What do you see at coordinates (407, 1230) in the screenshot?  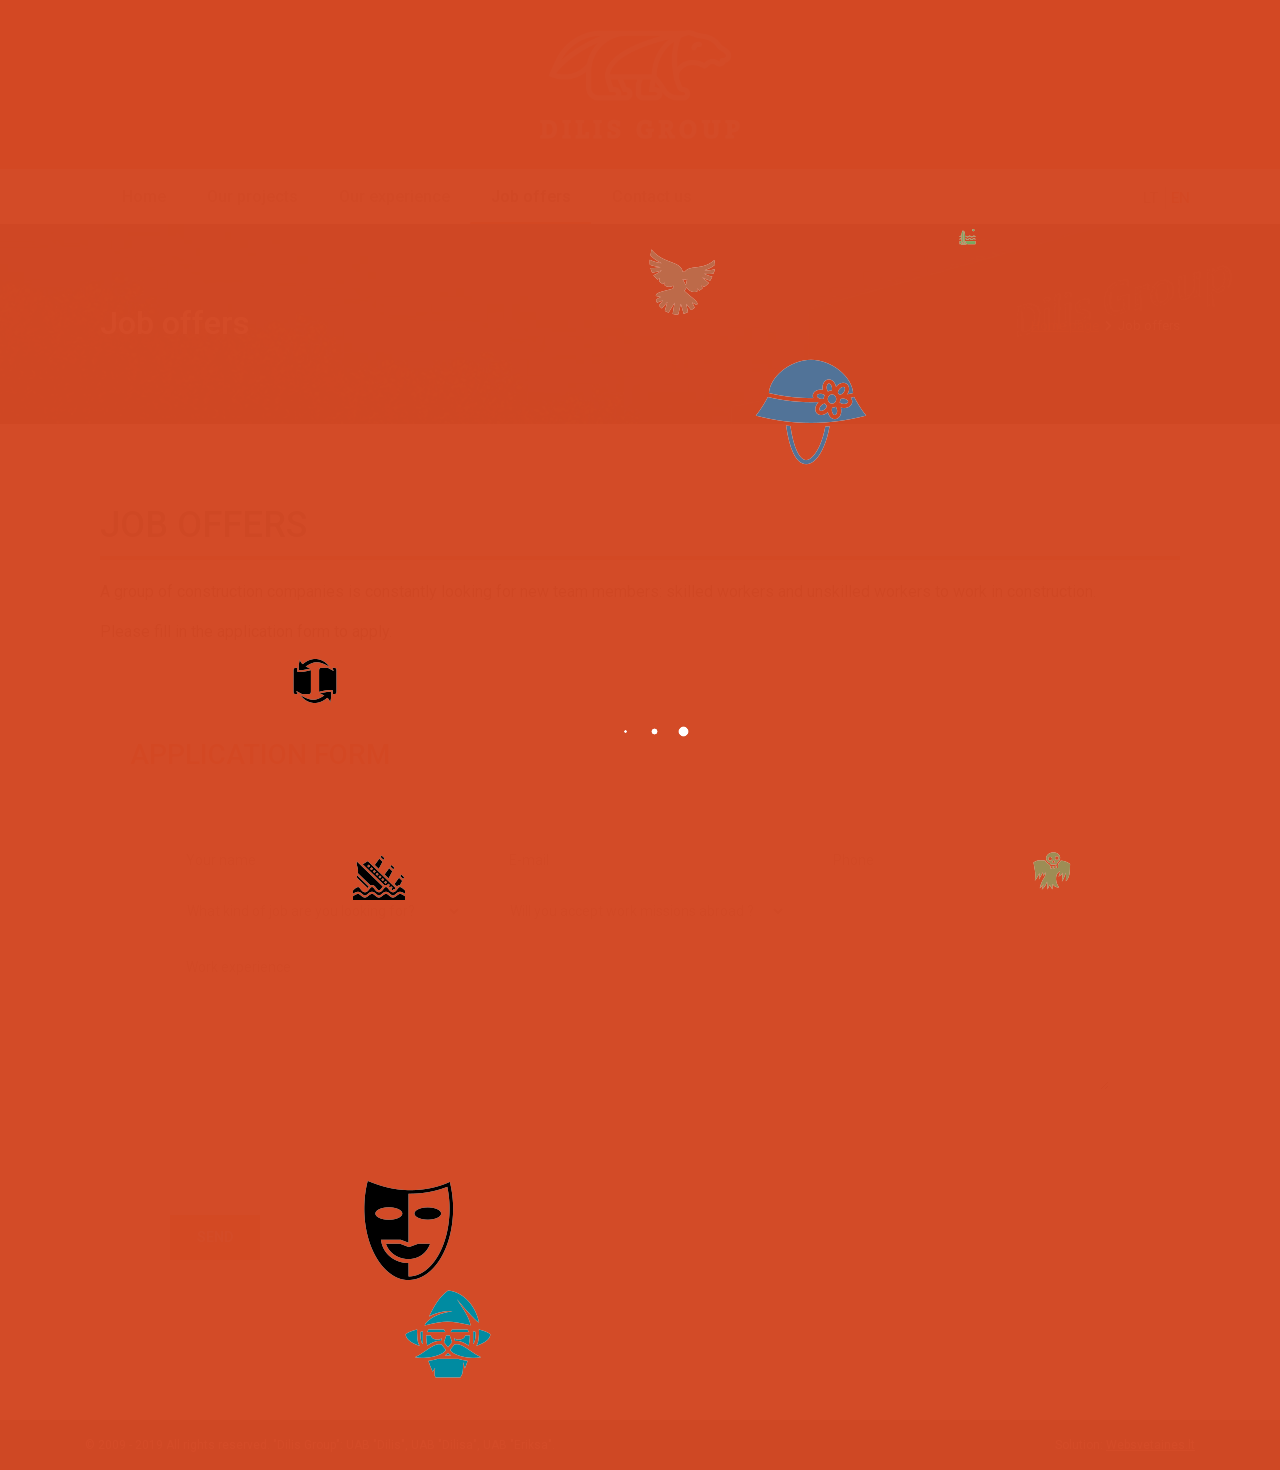 I see `toggle between theater or drama mode` at bounding box center [407, 1230].